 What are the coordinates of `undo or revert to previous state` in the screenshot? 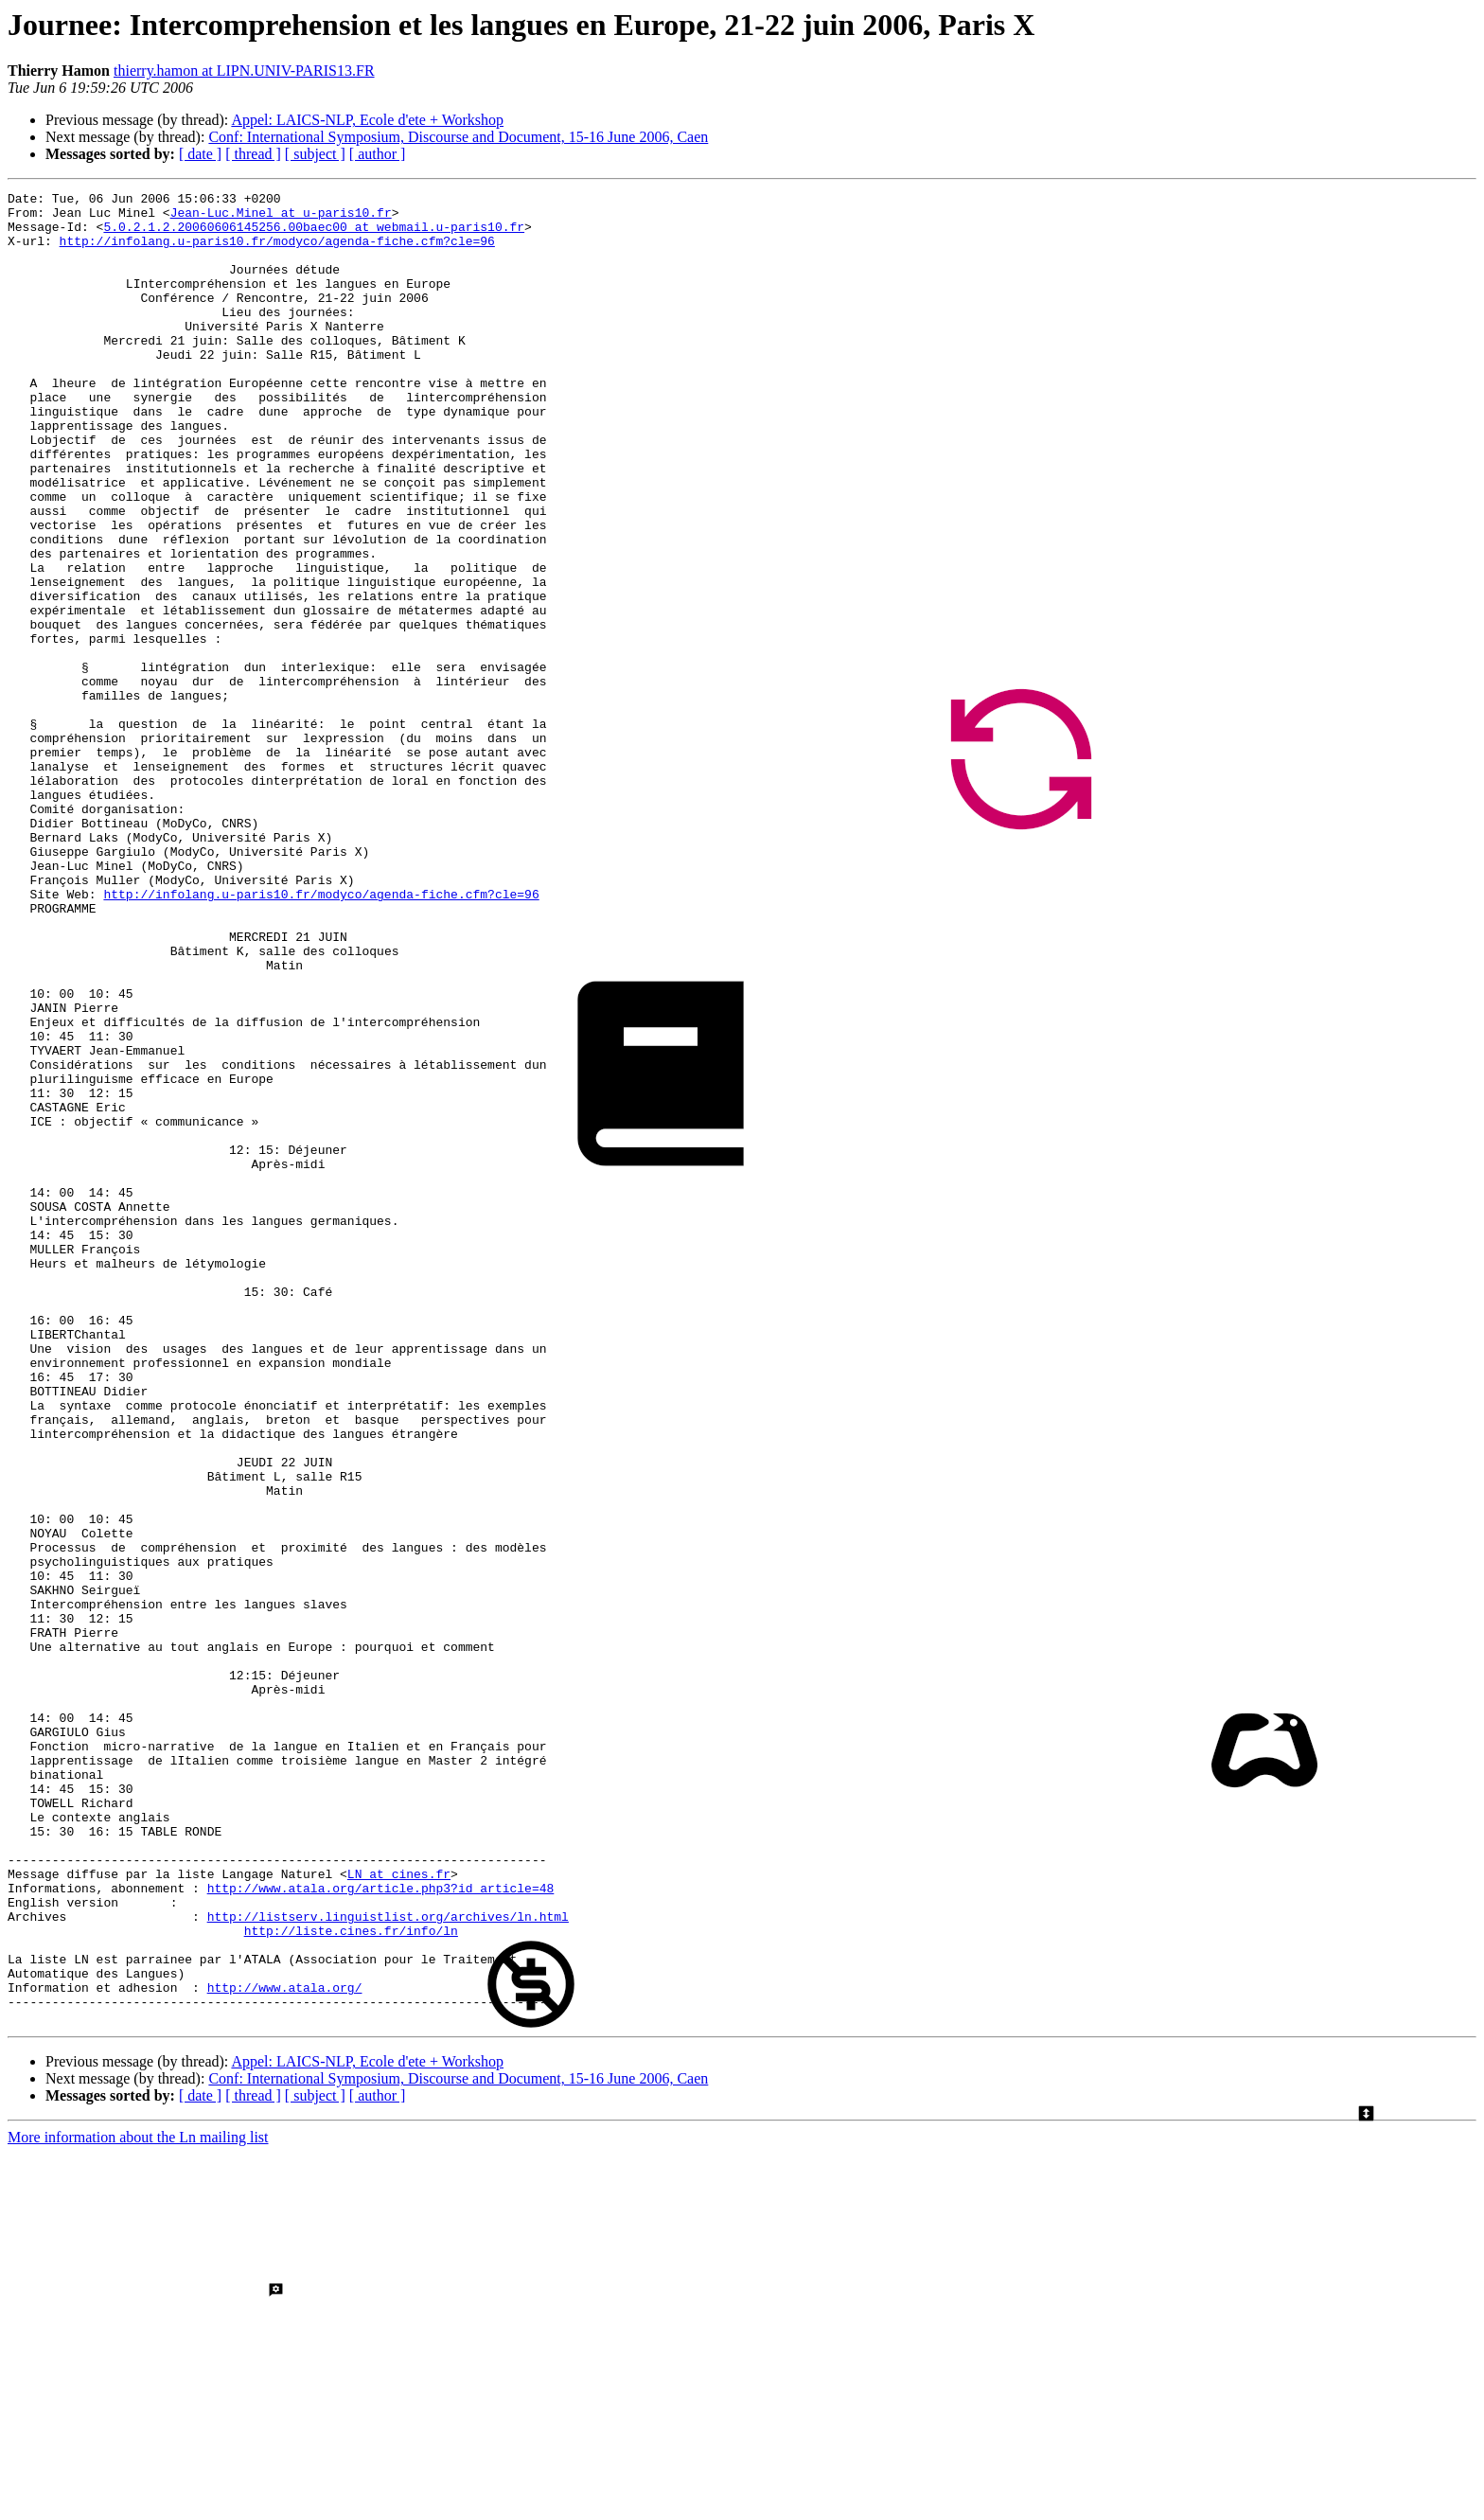 It's located at (1021, 759).